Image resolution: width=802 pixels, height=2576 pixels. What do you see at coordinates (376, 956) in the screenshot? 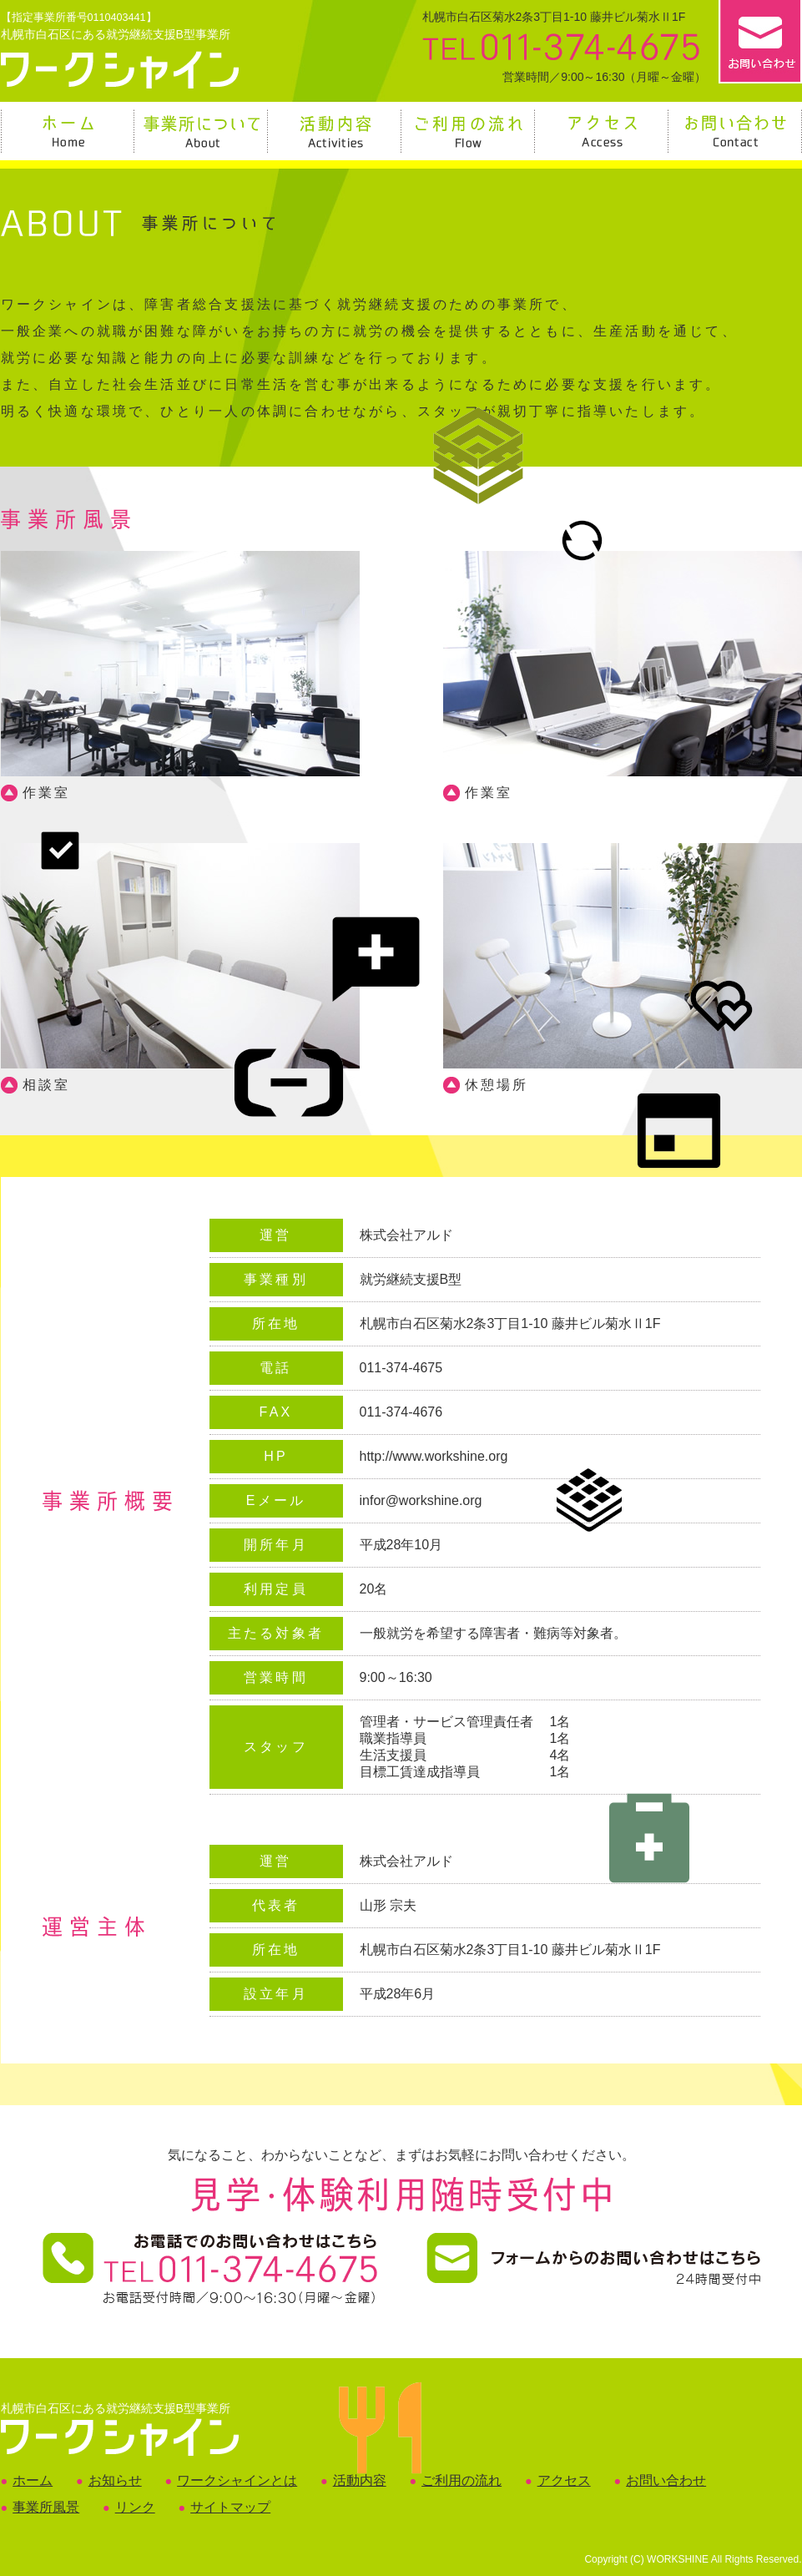
I see `start a new chat conversation` at bounding box center [376, 956].